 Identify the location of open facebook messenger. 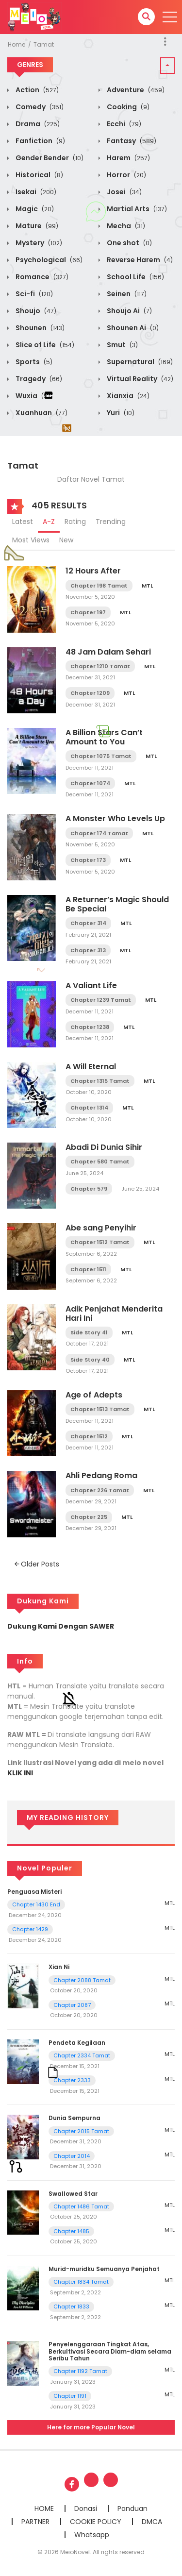
(96, 211).